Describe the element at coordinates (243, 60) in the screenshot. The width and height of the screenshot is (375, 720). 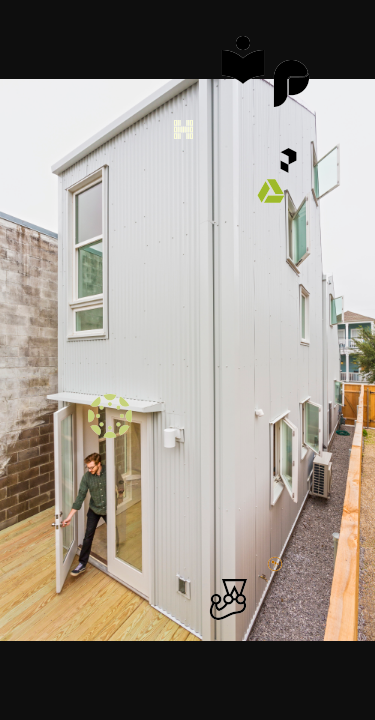
I see `electron-builder logo` at that location.